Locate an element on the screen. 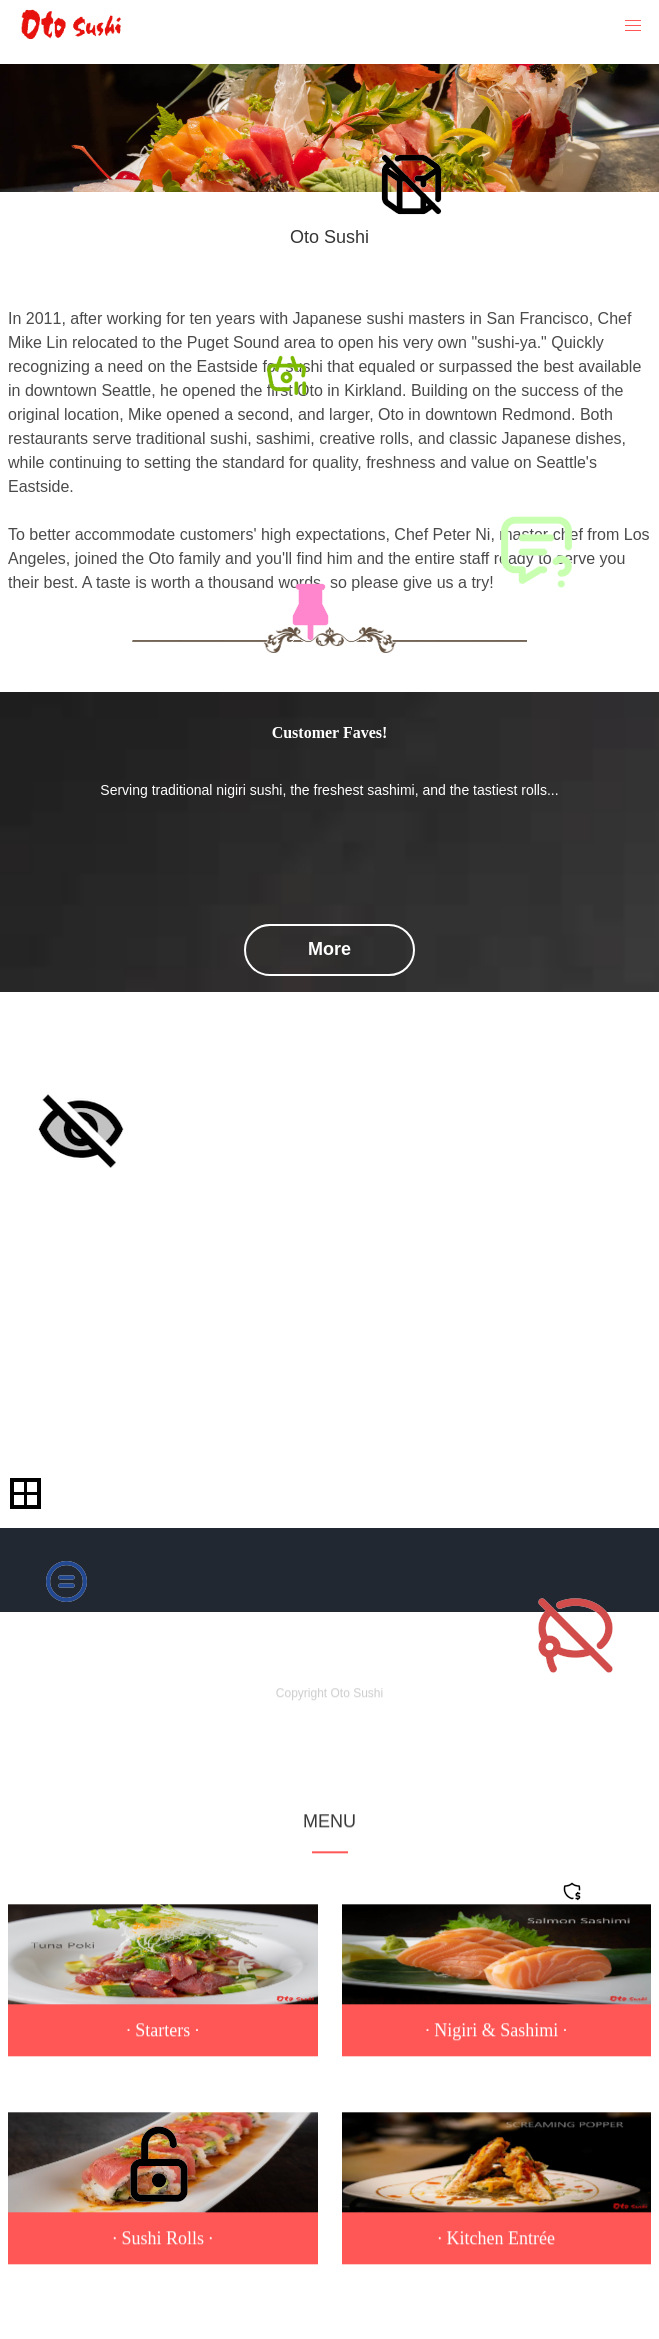 This screenshot has height=2339, width=659. access payment protection settings is located at coordinates (572, 1891).